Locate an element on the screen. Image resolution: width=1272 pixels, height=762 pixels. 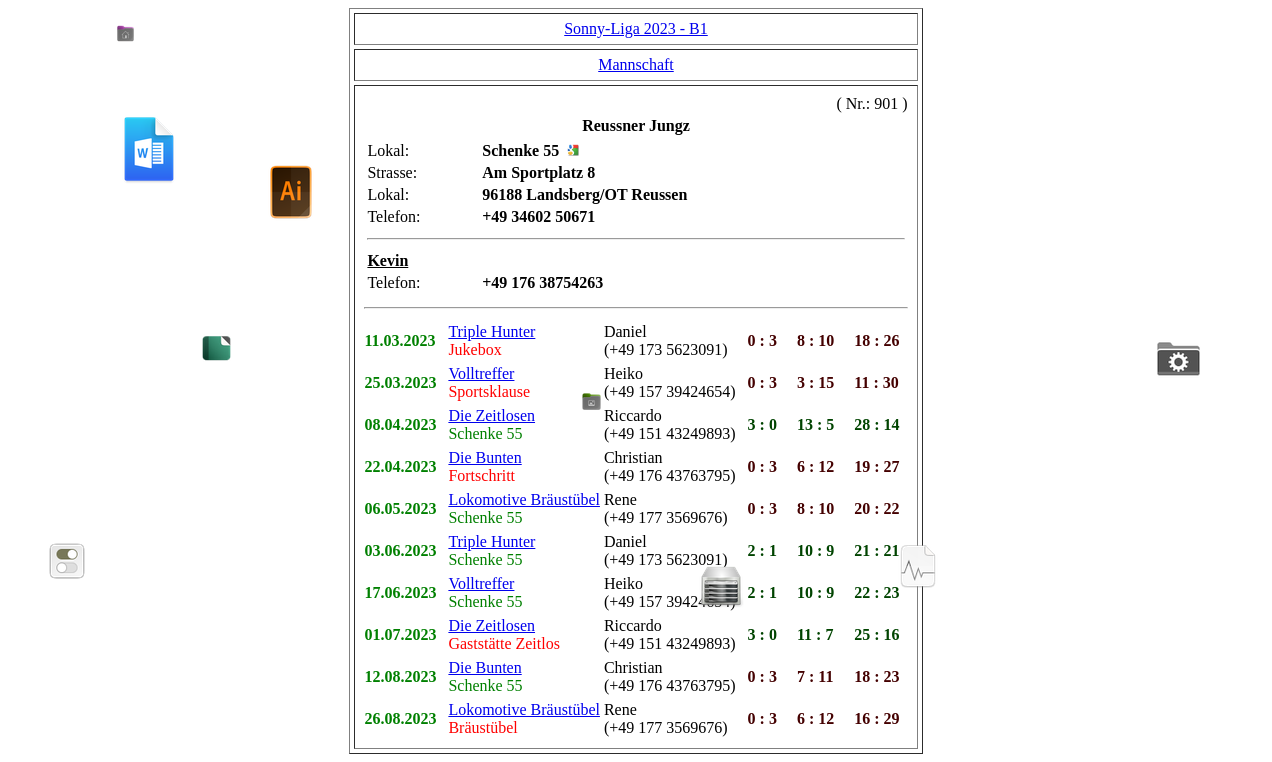
view smart folder with automated rules is located at coordinates (1178, 358).